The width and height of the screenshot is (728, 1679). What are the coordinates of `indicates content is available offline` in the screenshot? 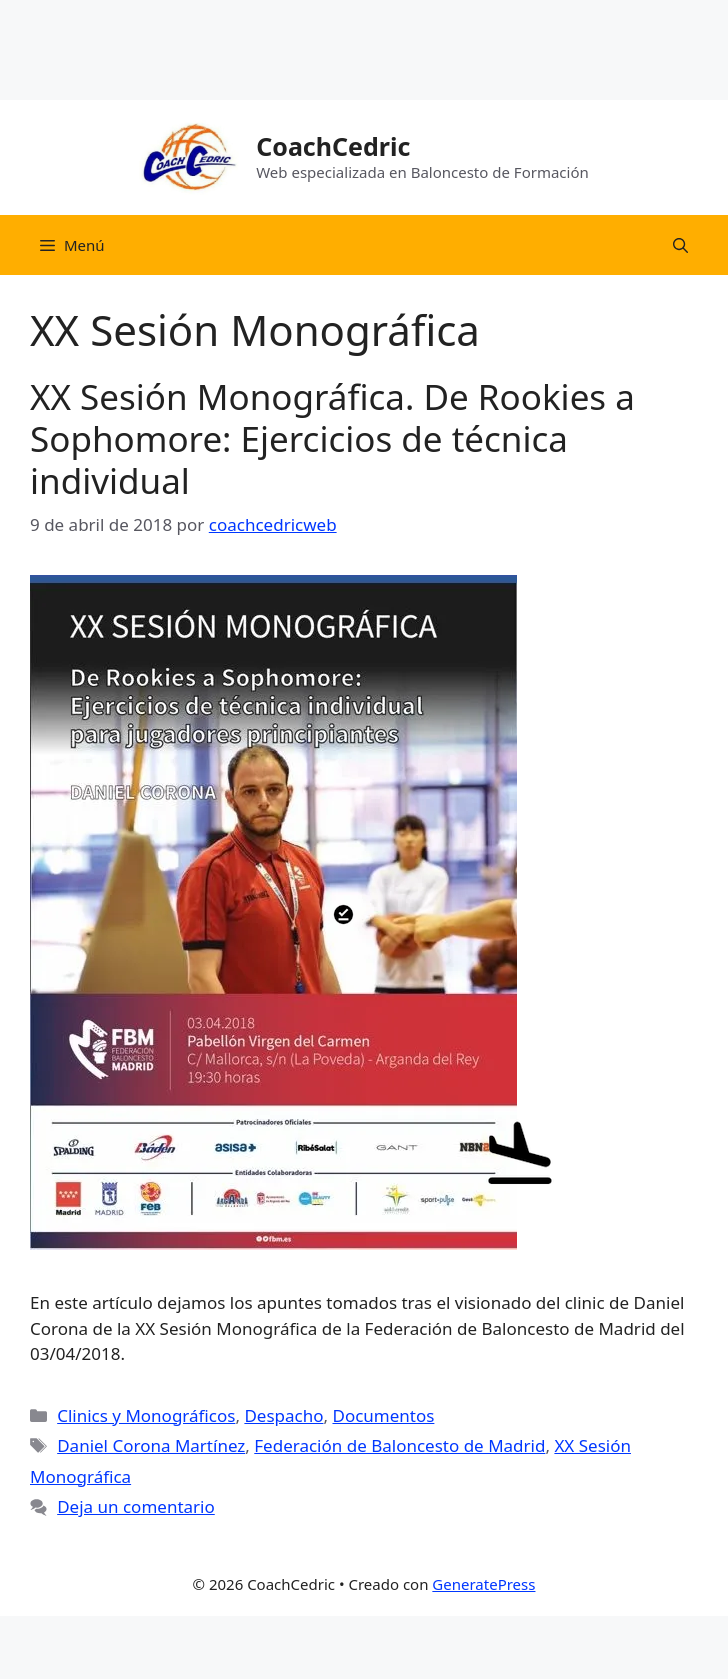 It's located at (343, 914).